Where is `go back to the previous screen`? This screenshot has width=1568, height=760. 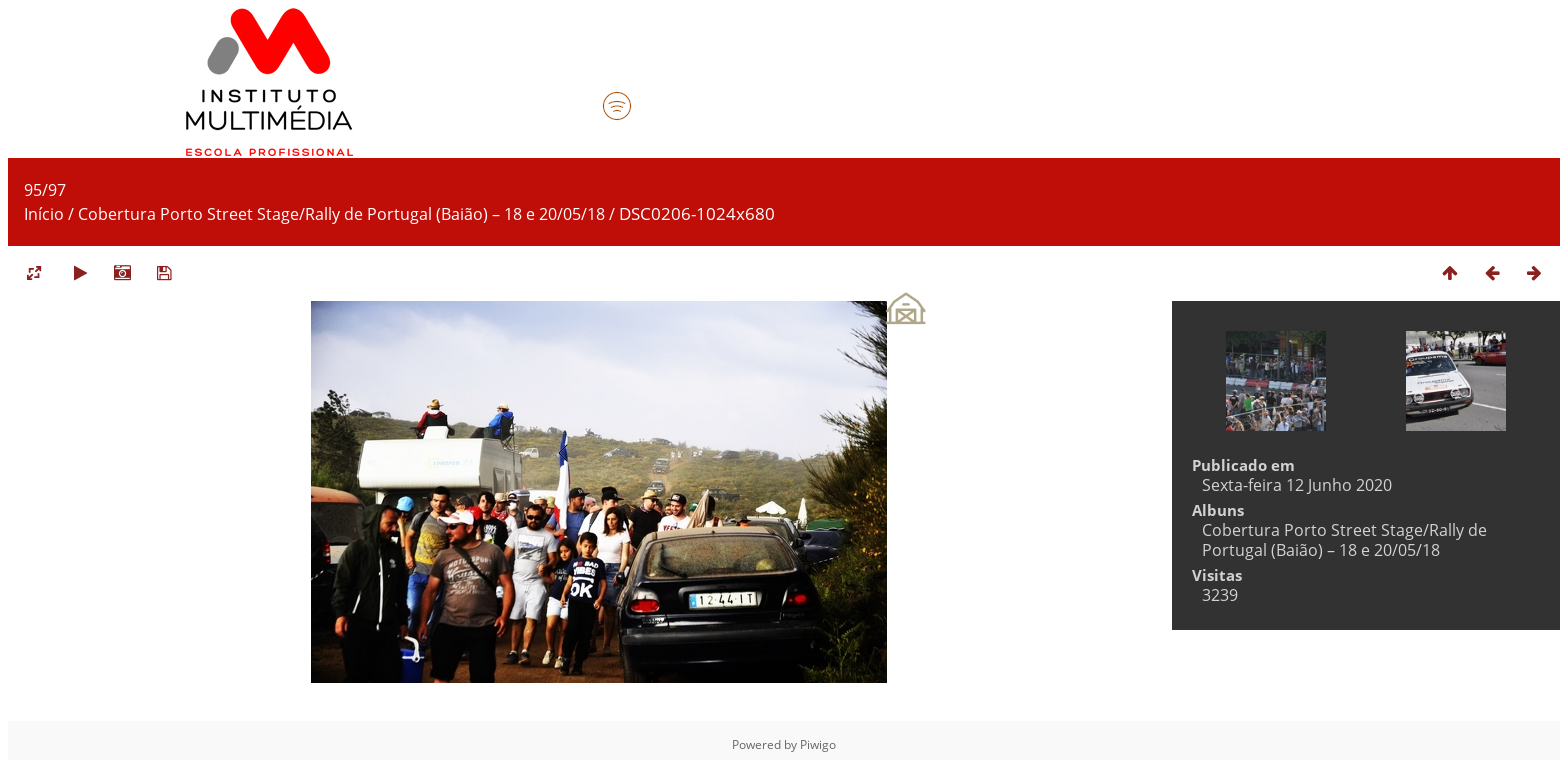 go back to the previous screen is located at coordinates (564, 453).